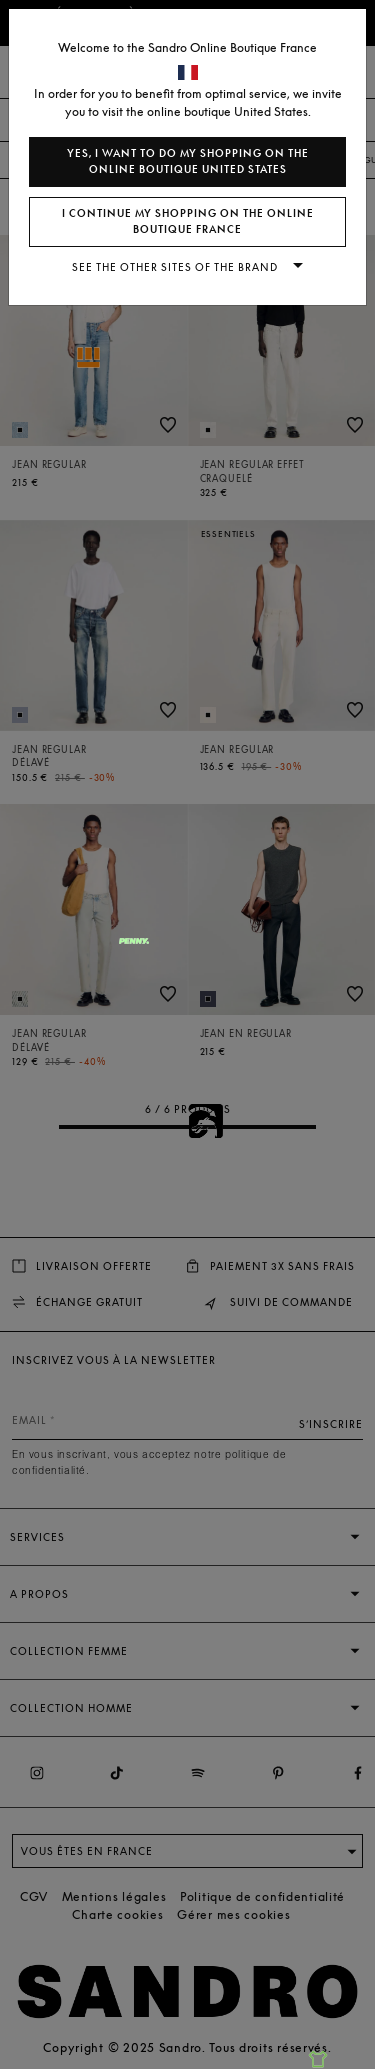  Describe the element at coordinates (88, 357) in the screenshot. I see `switch to table or grid view` at that location.